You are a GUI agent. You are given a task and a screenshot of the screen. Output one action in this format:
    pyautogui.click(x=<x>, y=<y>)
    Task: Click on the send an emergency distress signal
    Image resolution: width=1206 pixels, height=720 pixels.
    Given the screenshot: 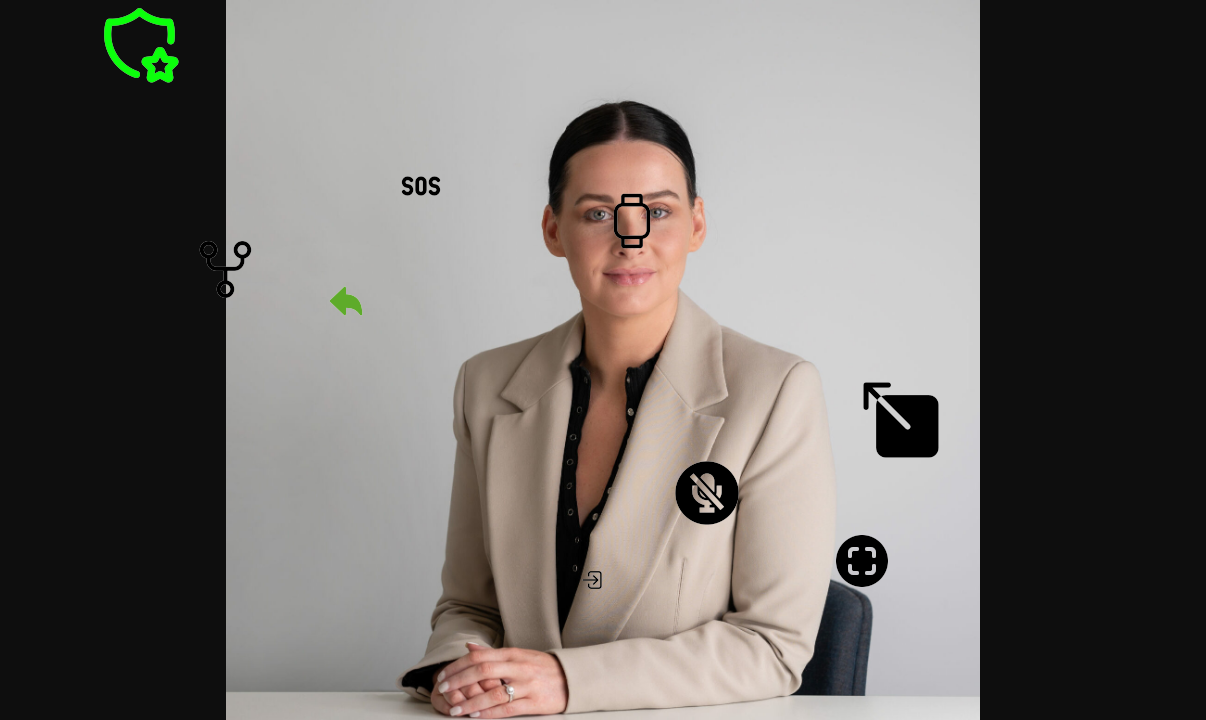 What is the action you would take?
    pyautogui.click(x=421, y=186)
    